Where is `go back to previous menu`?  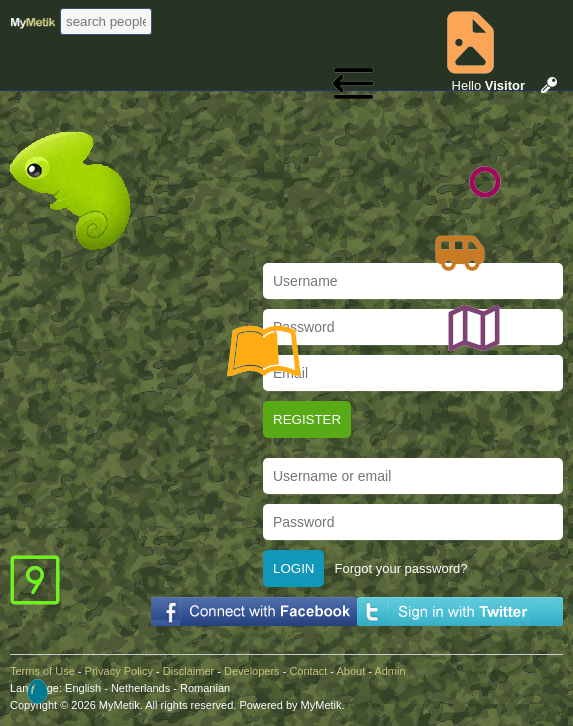 go back to previous menu is located at coordinates (353, 83).